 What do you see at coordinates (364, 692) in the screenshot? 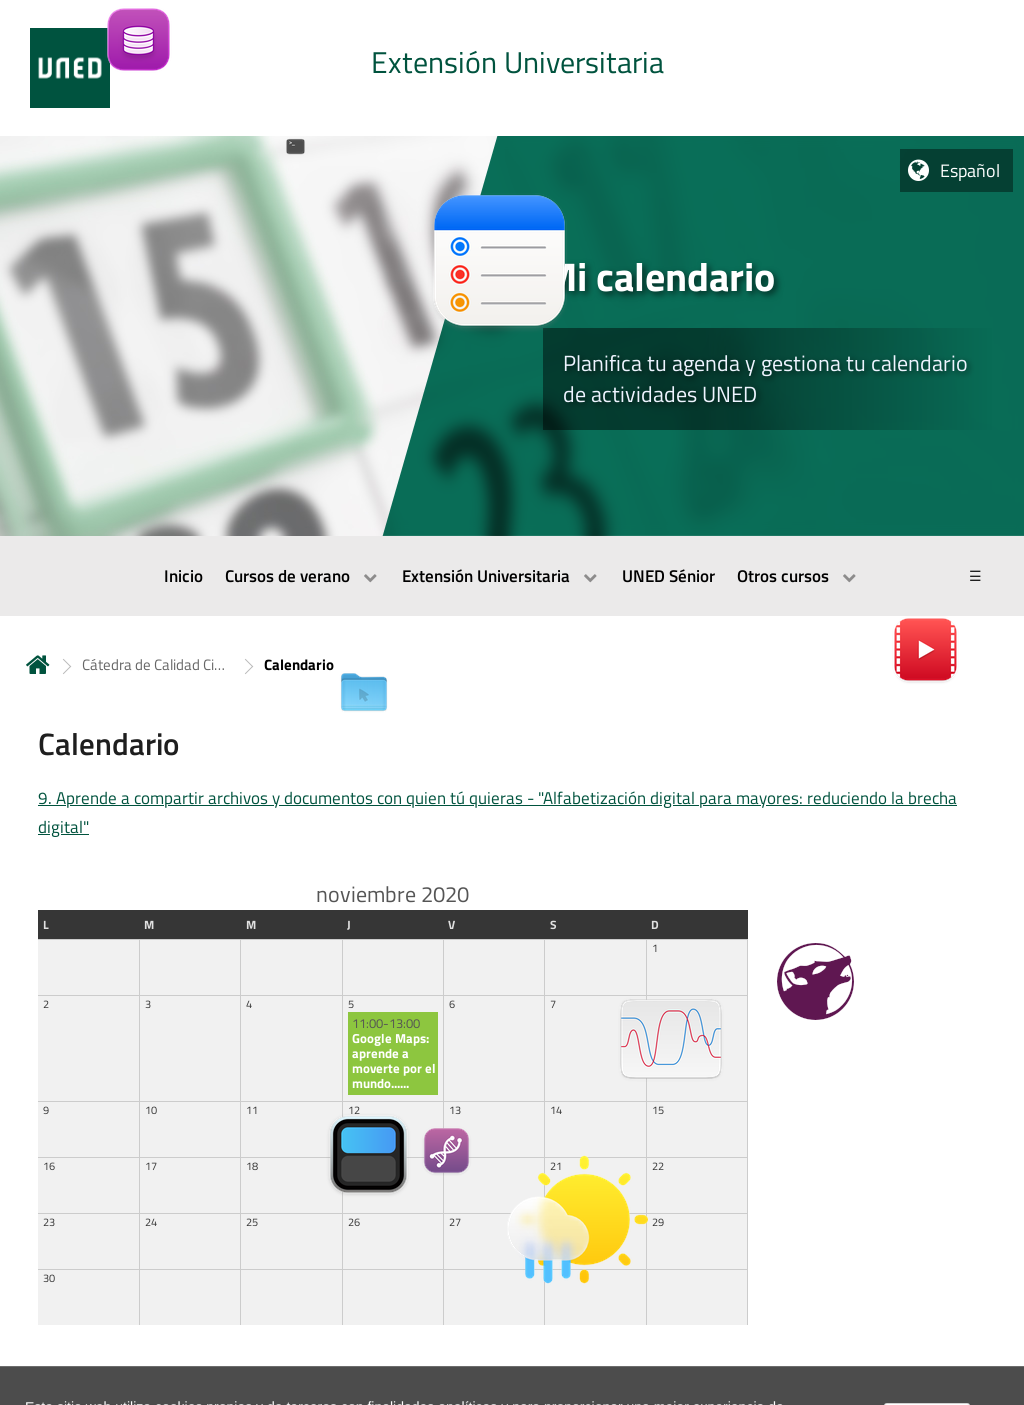
I see `open krusader file manager` at bounding box center [364, 692].